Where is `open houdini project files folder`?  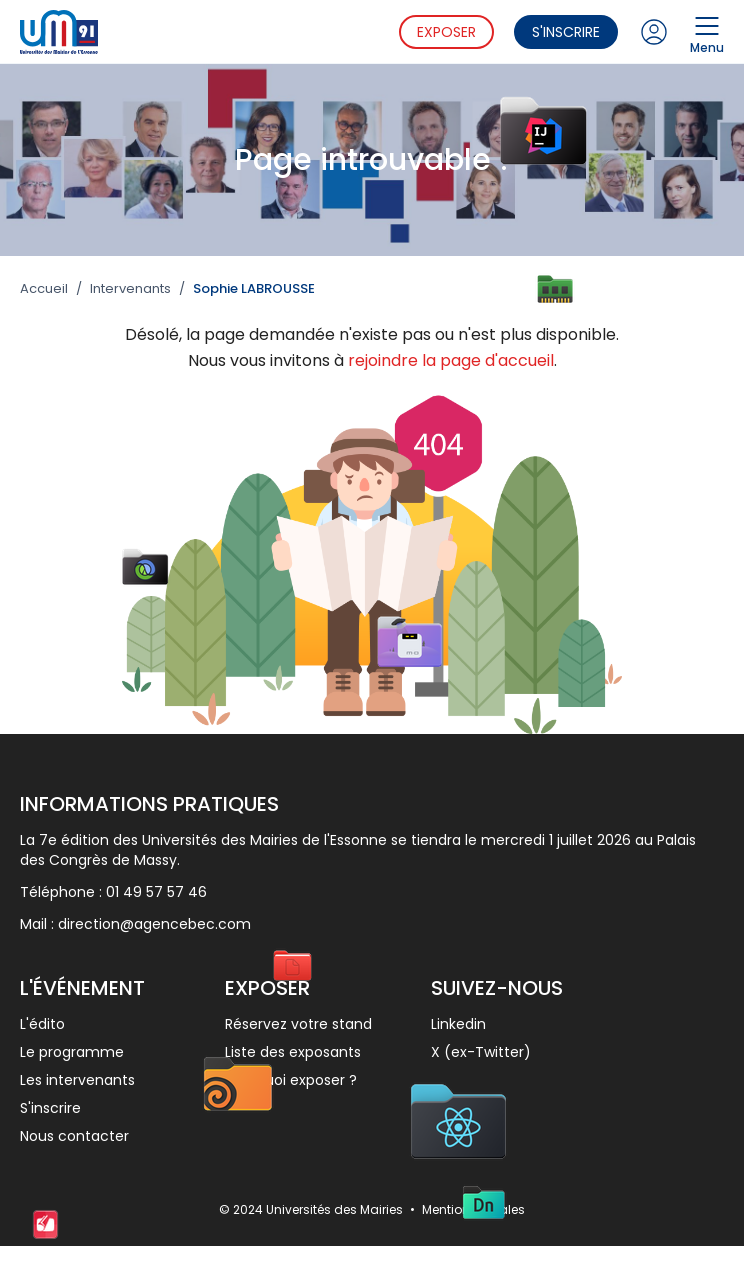 open houdini project files folder is located at coordinates (237, 1085).